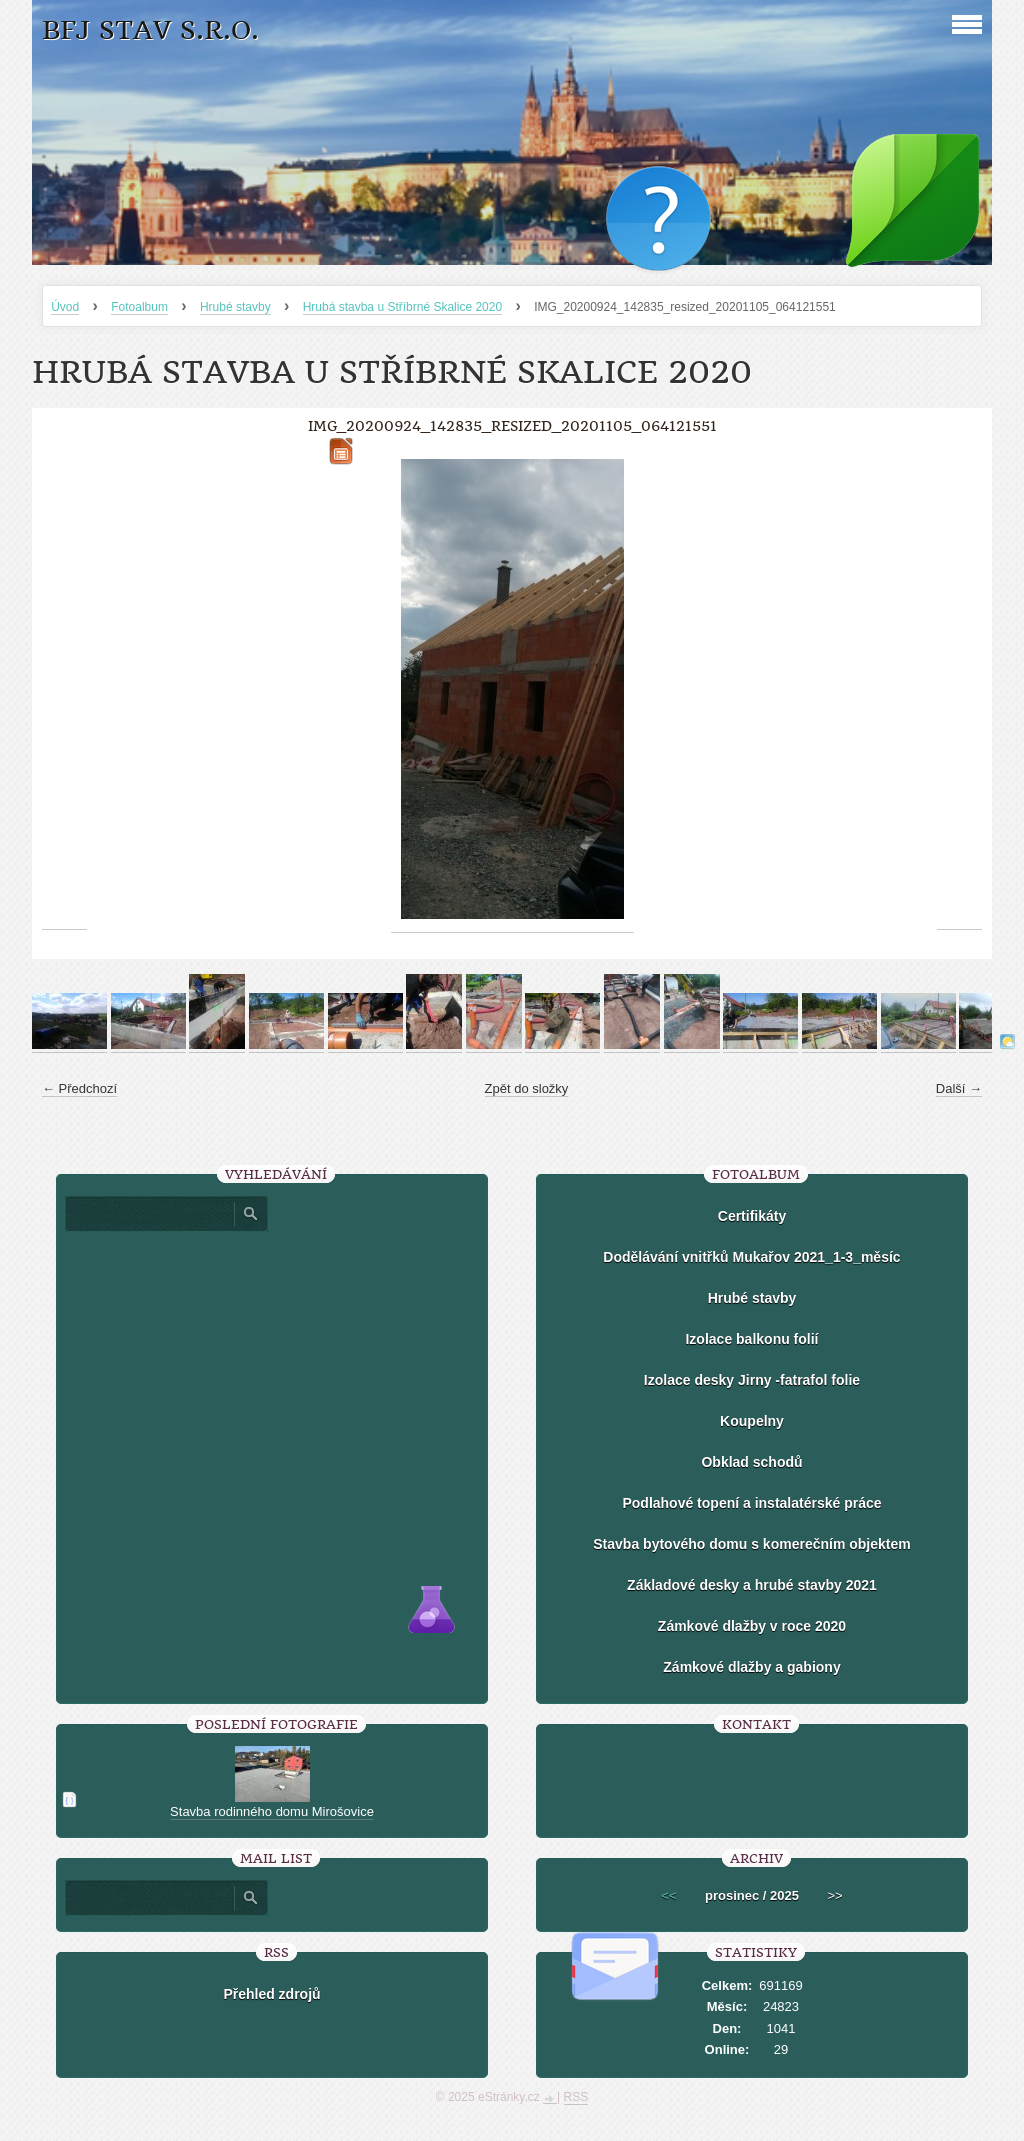  I want to click on open the help or support center, so click(658, 218).